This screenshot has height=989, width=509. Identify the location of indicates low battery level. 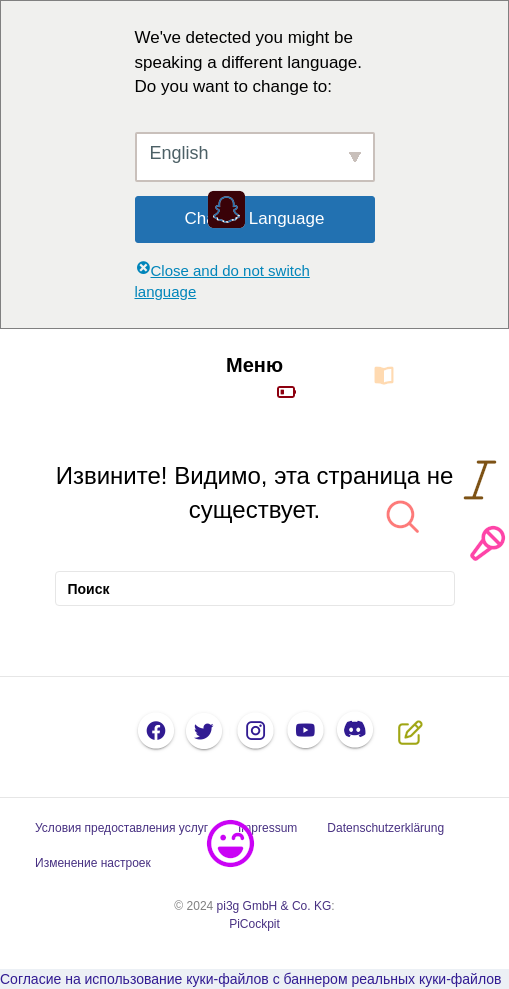
(286, 392).